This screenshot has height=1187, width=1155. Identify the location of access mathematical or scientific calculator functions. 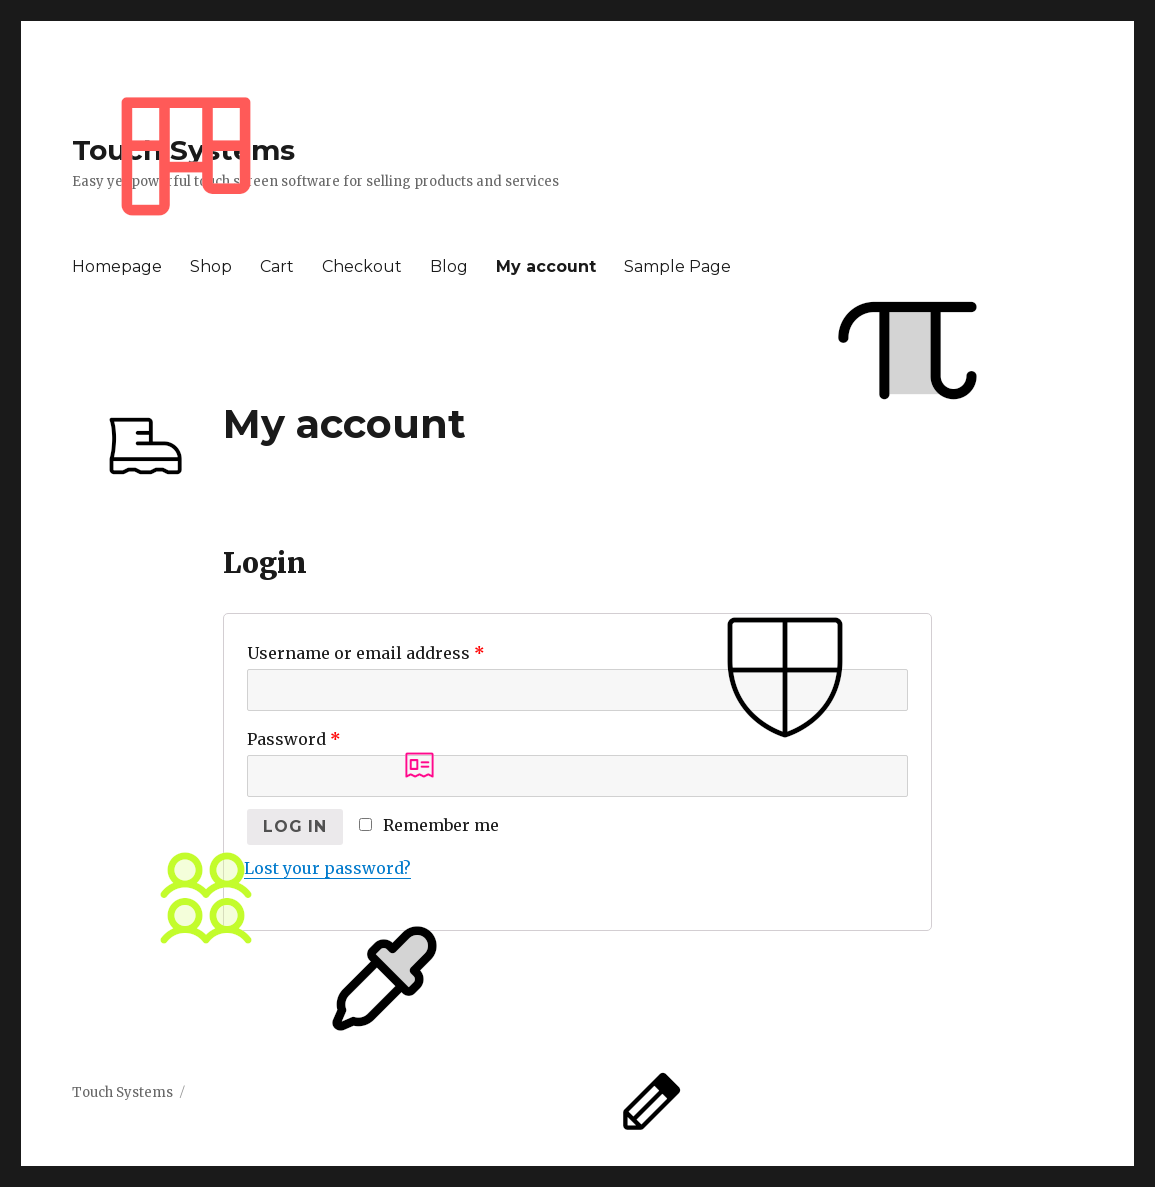
(910, 348).